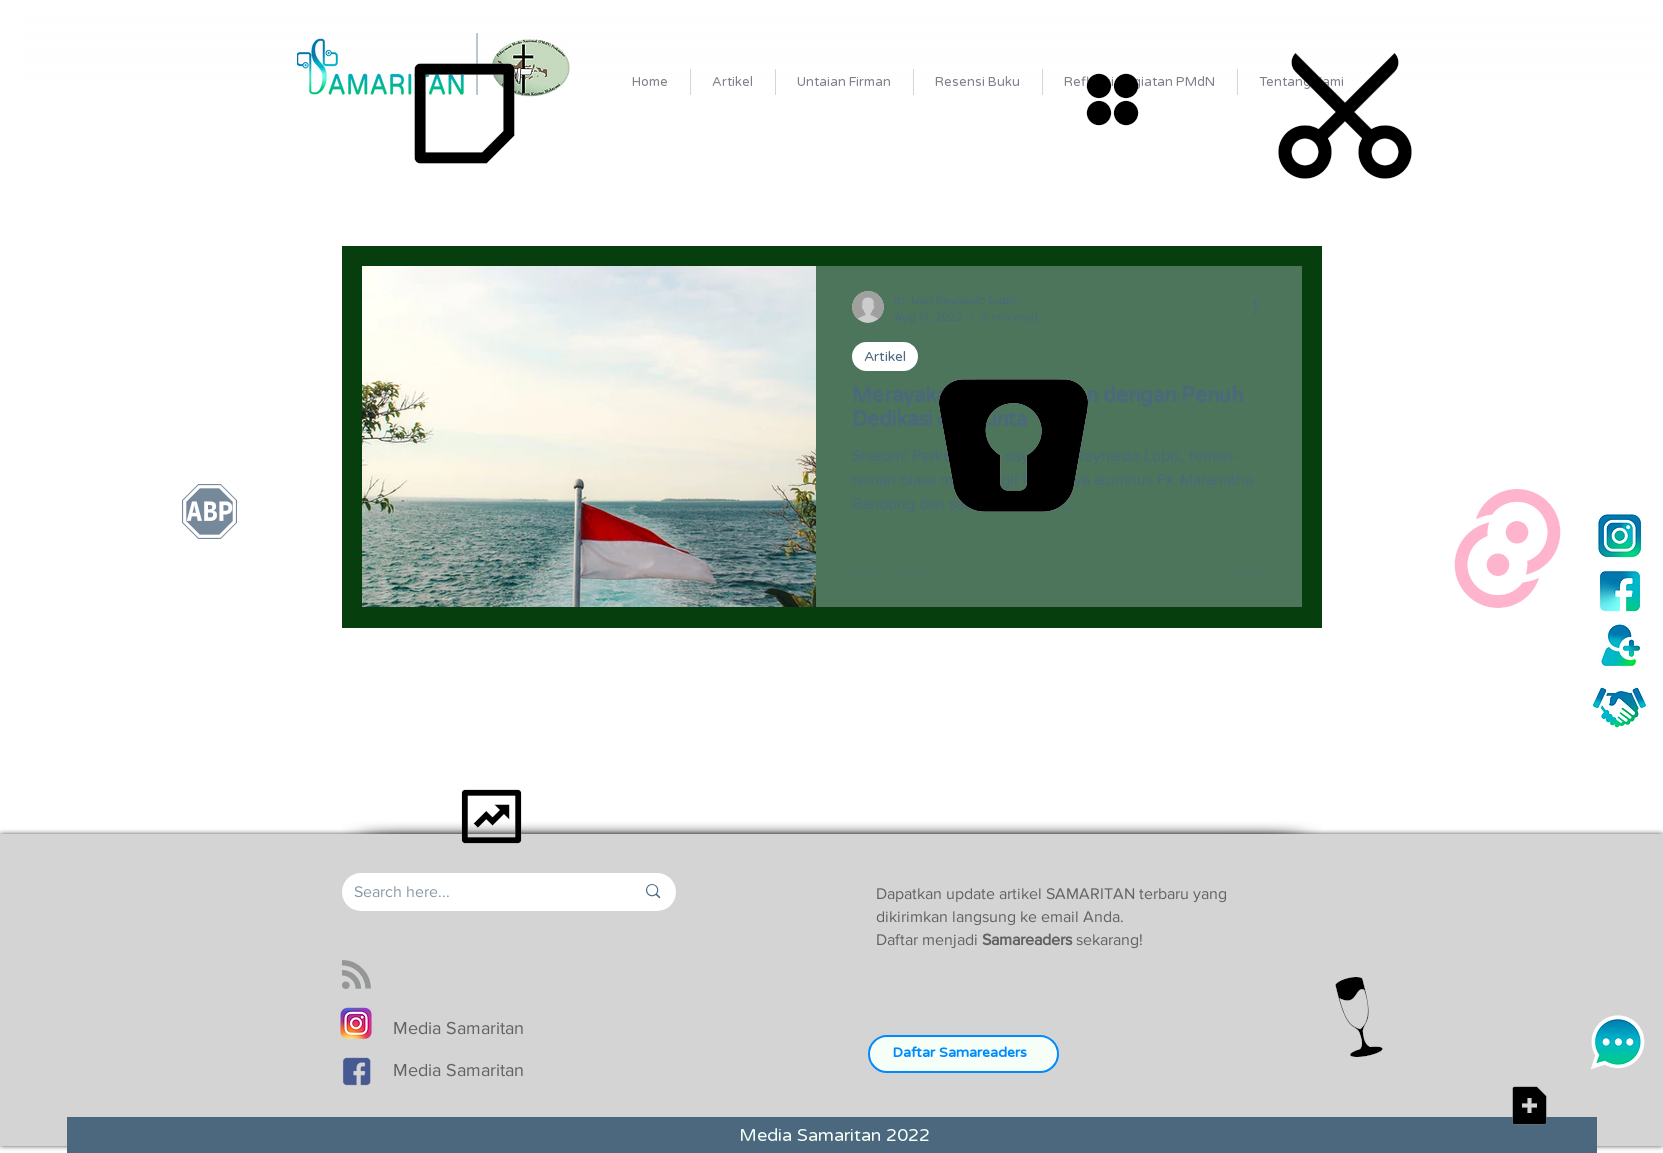  What do you see at coordinates (1345, 112) in the screenshot?
I see `cut selected content` at bounding box center [1345, 112].